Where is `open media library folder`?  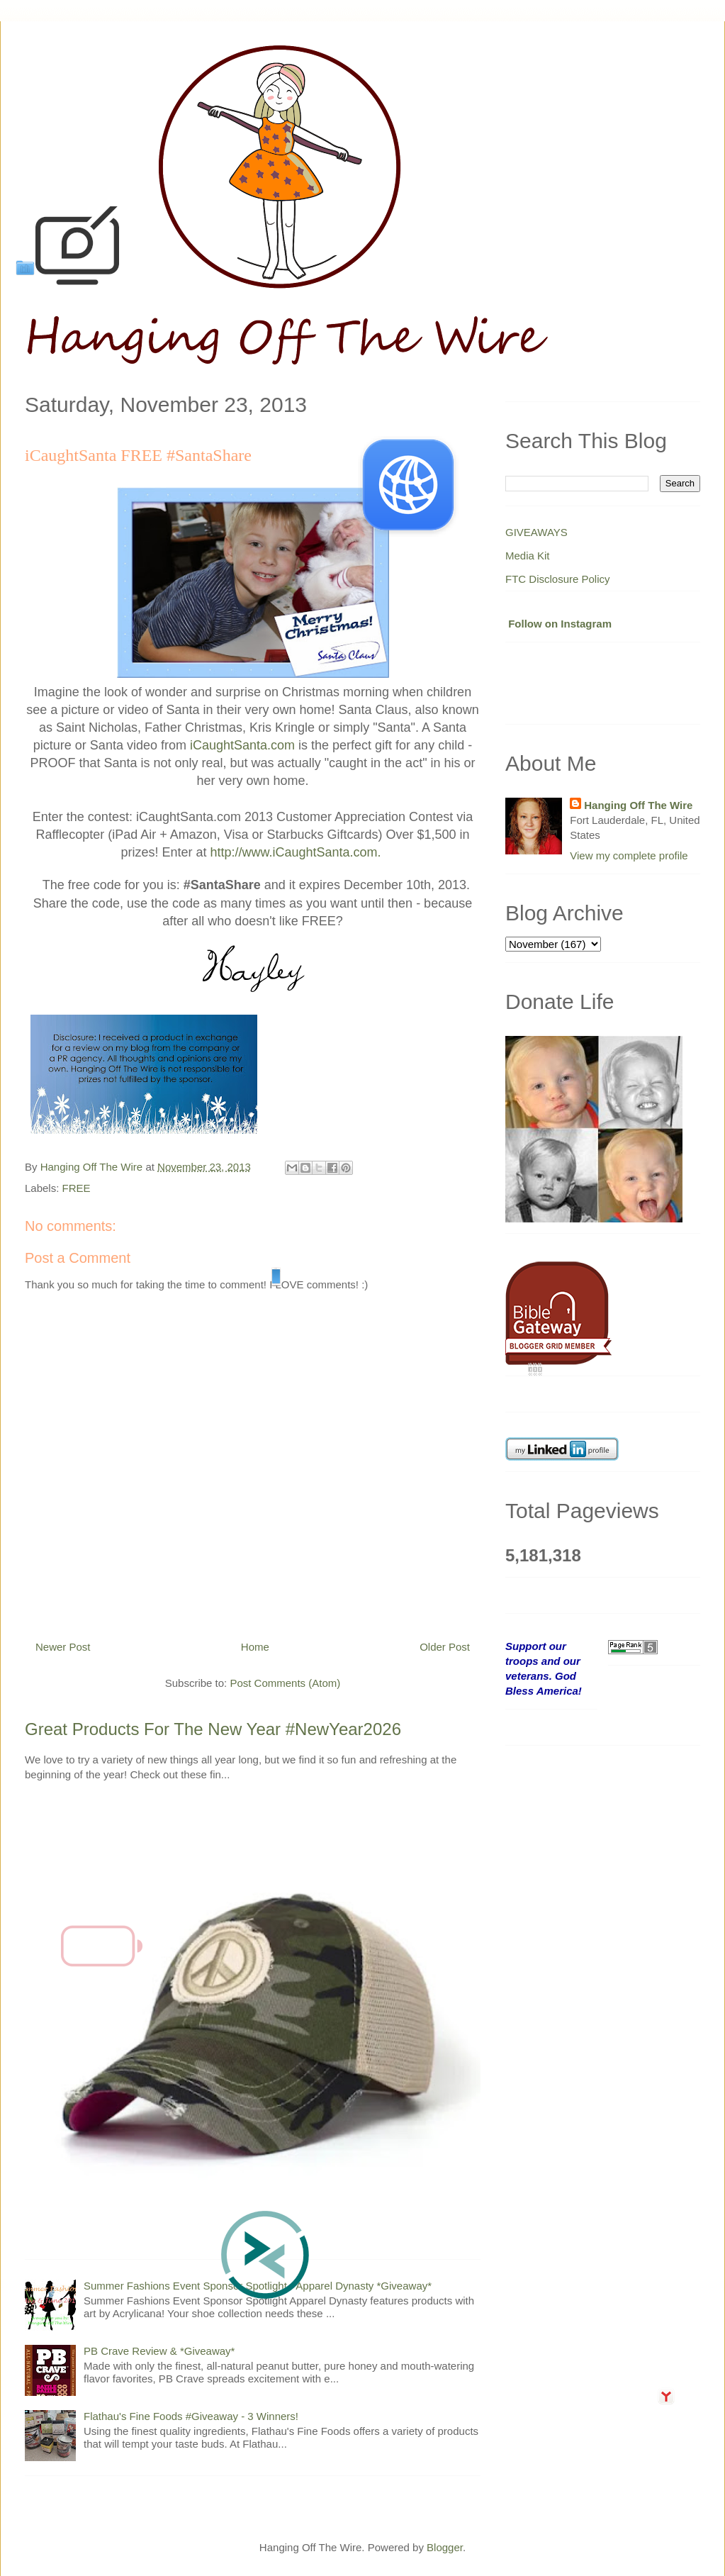
open media library folder is located at coordinates (25, 267).